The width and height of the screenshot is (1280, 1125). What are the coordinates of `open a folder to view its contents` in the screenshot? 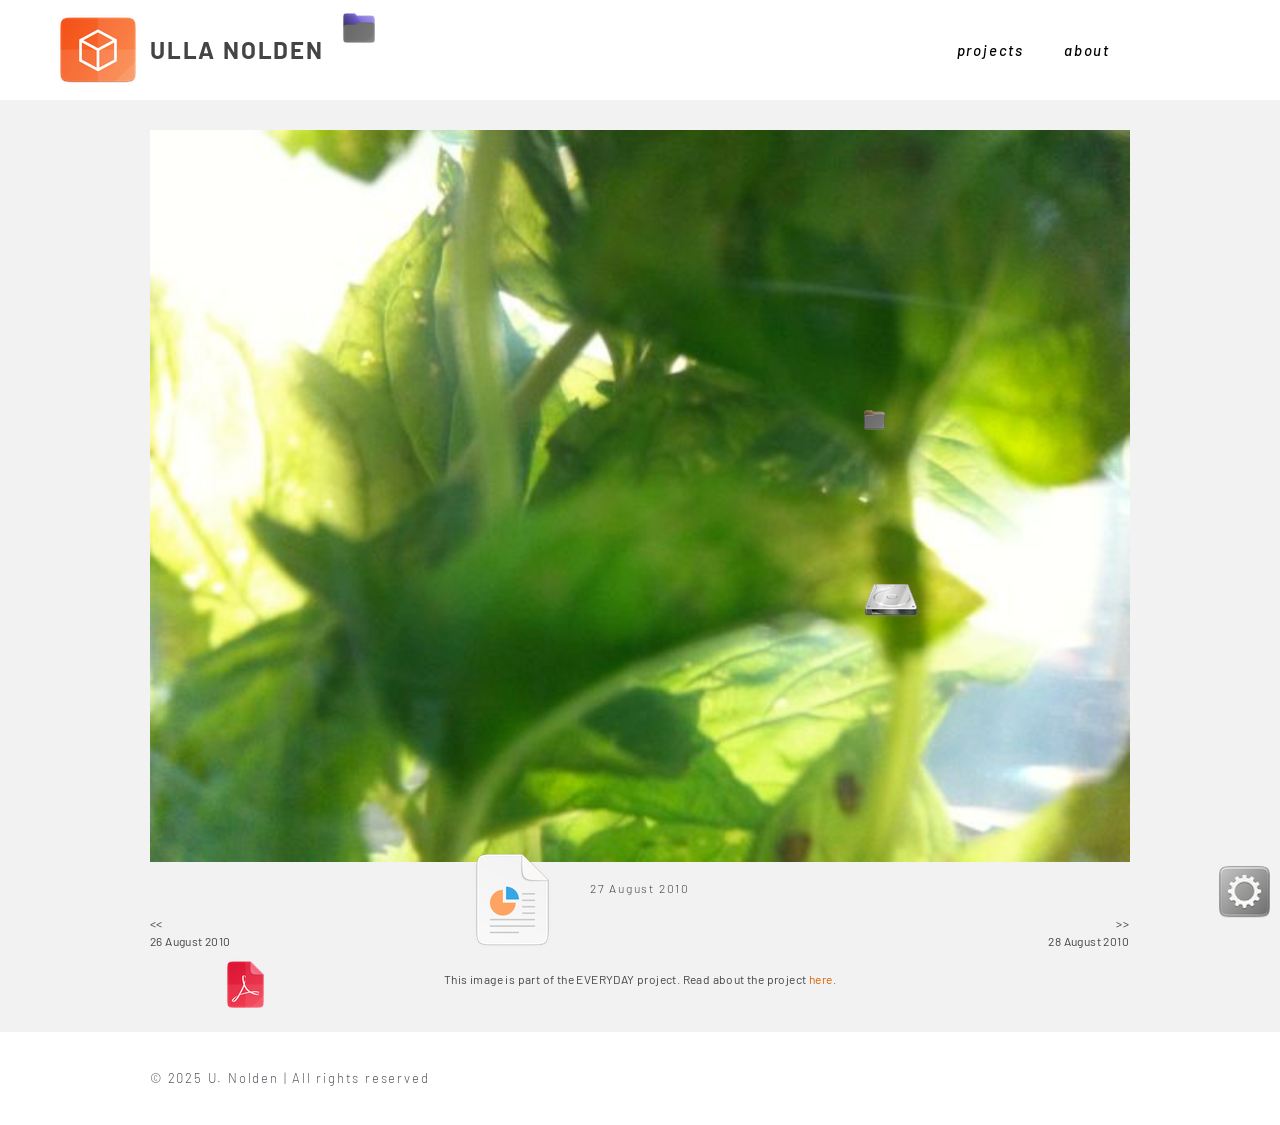 It's located at (874, 419).